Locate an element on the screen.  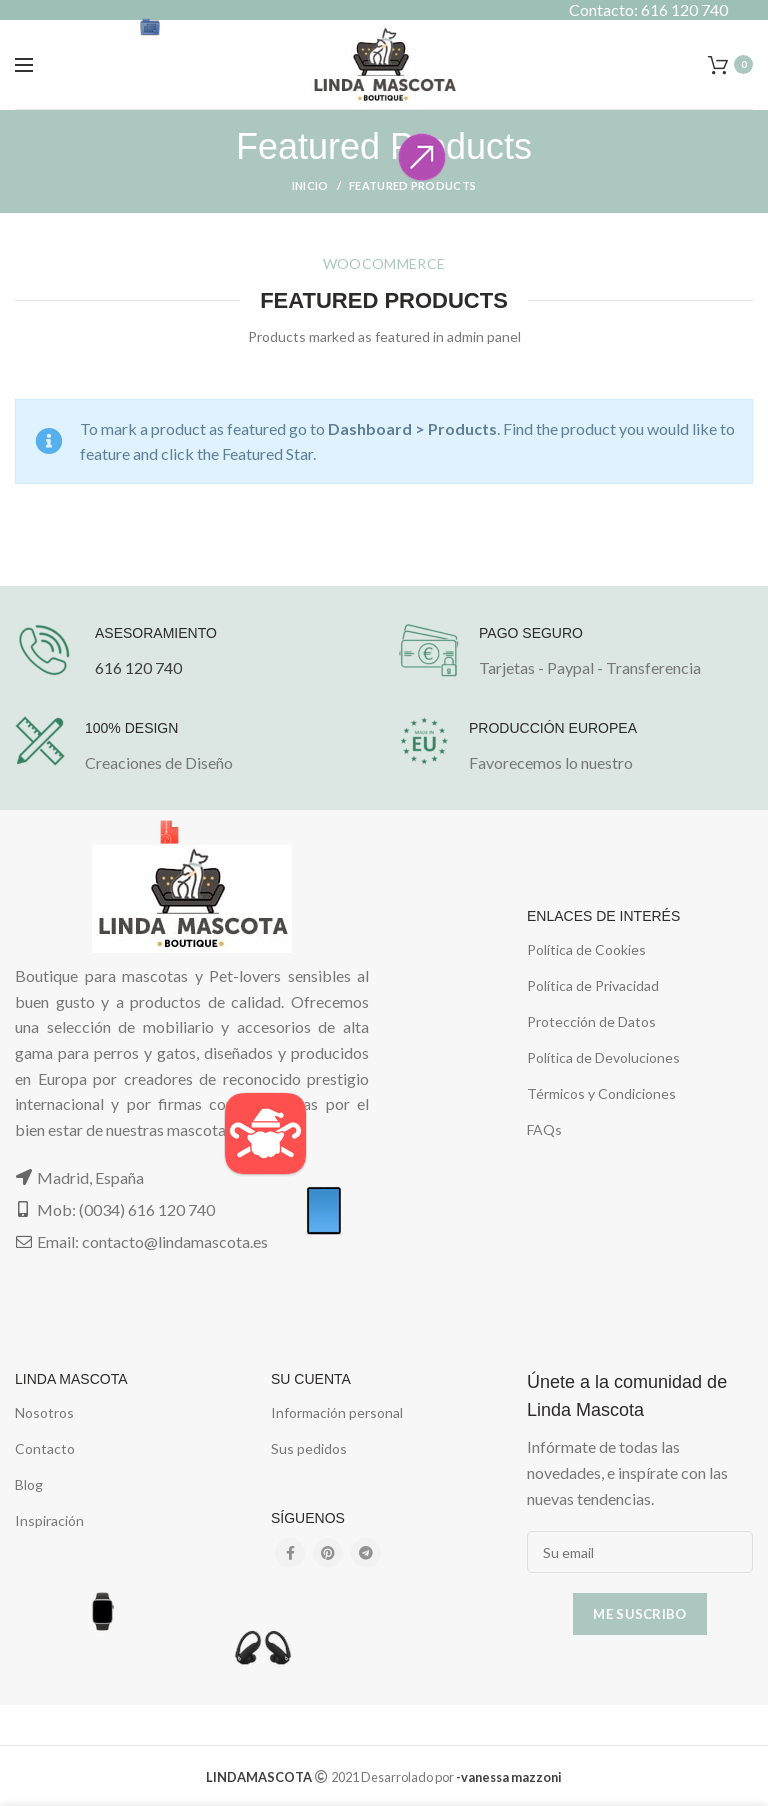
access media library content folder is located at coordinates (150, 27).